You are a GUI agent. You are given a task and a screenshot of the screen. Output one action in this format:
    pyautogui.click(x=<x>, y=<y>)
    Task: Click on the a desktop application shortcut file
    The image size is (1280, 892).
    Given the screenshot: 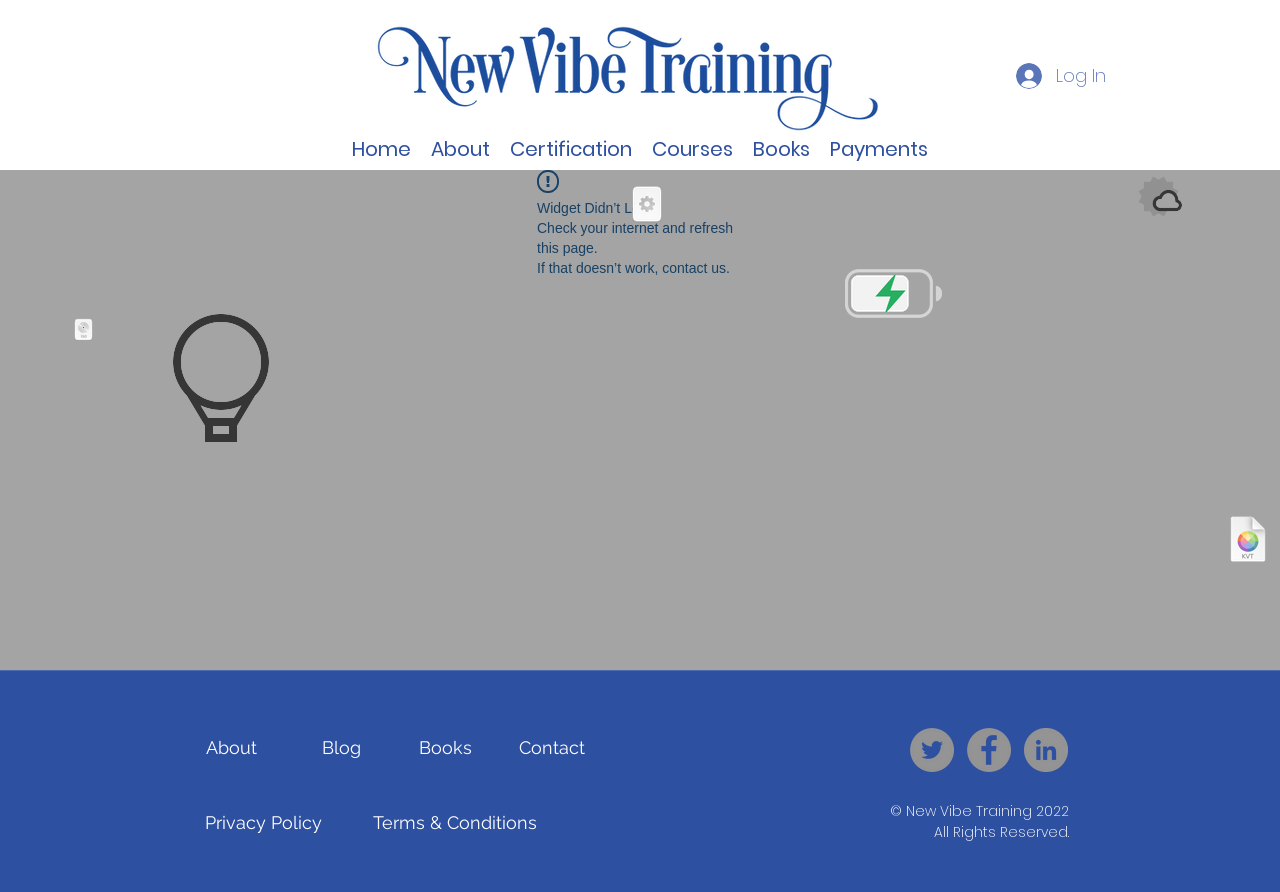 What is the action you would take?
    pyautogui.click(x=647, y=204)
    